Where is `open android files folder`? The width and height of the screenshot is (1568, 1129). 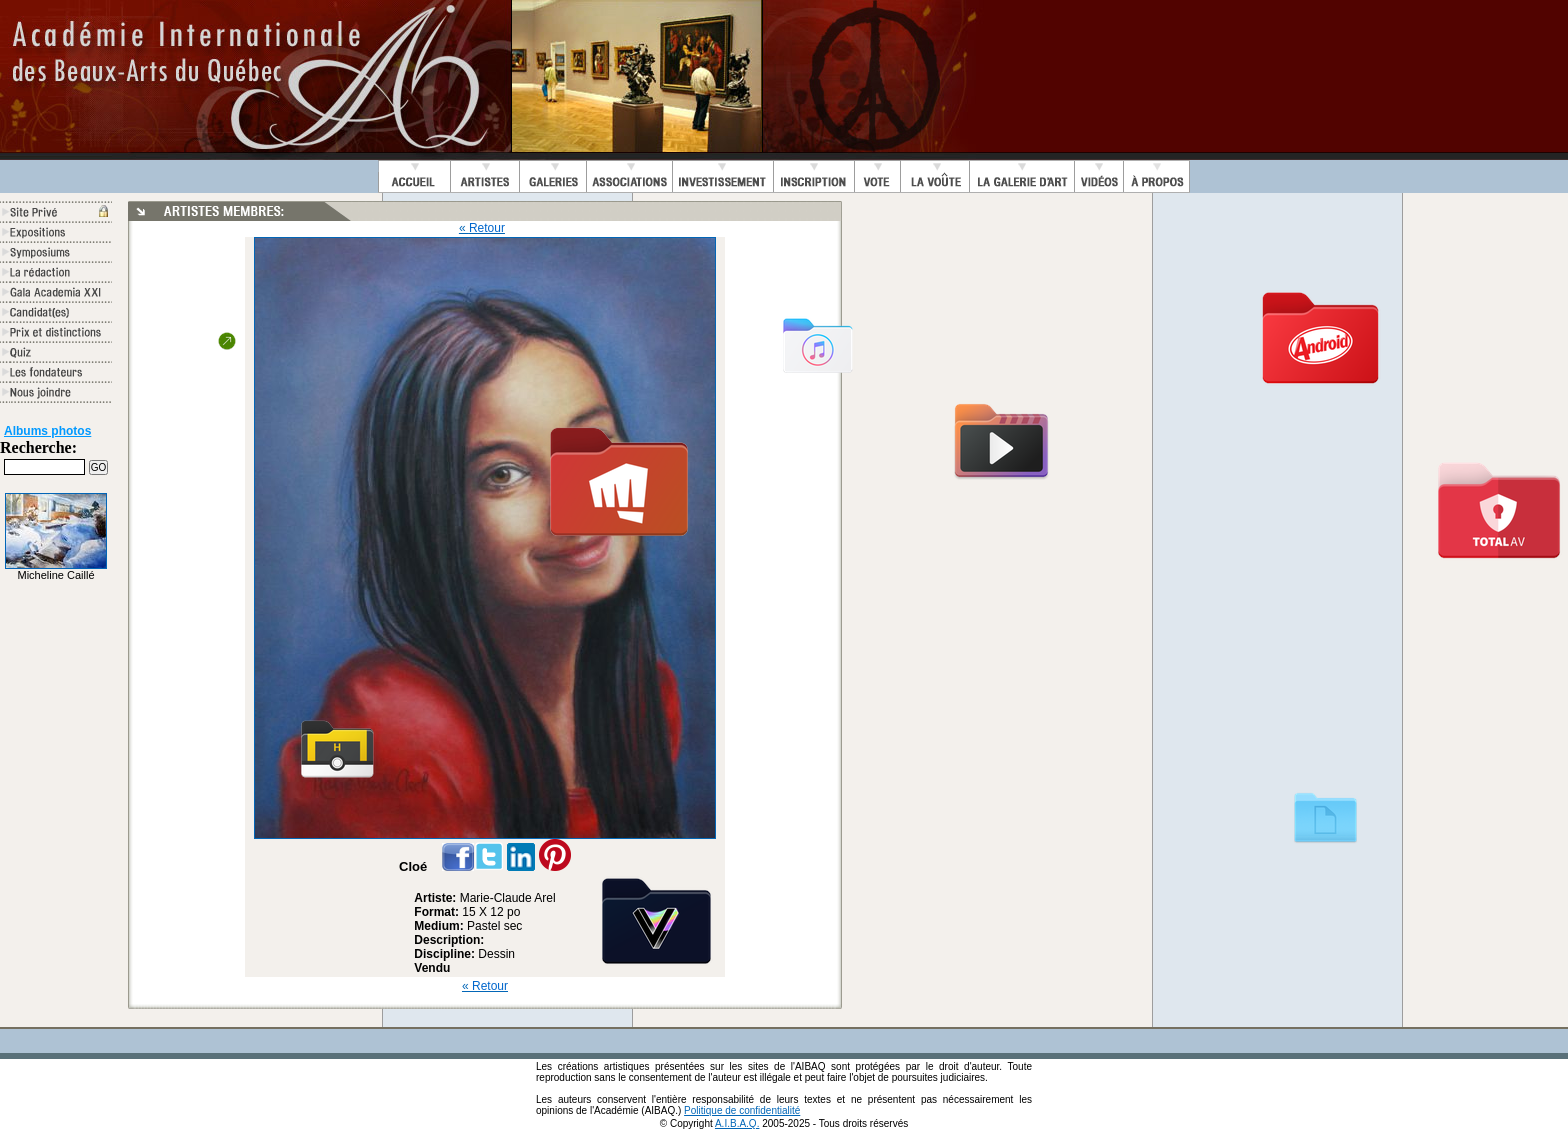 open android files folder is located at coordinates (1320, 341).